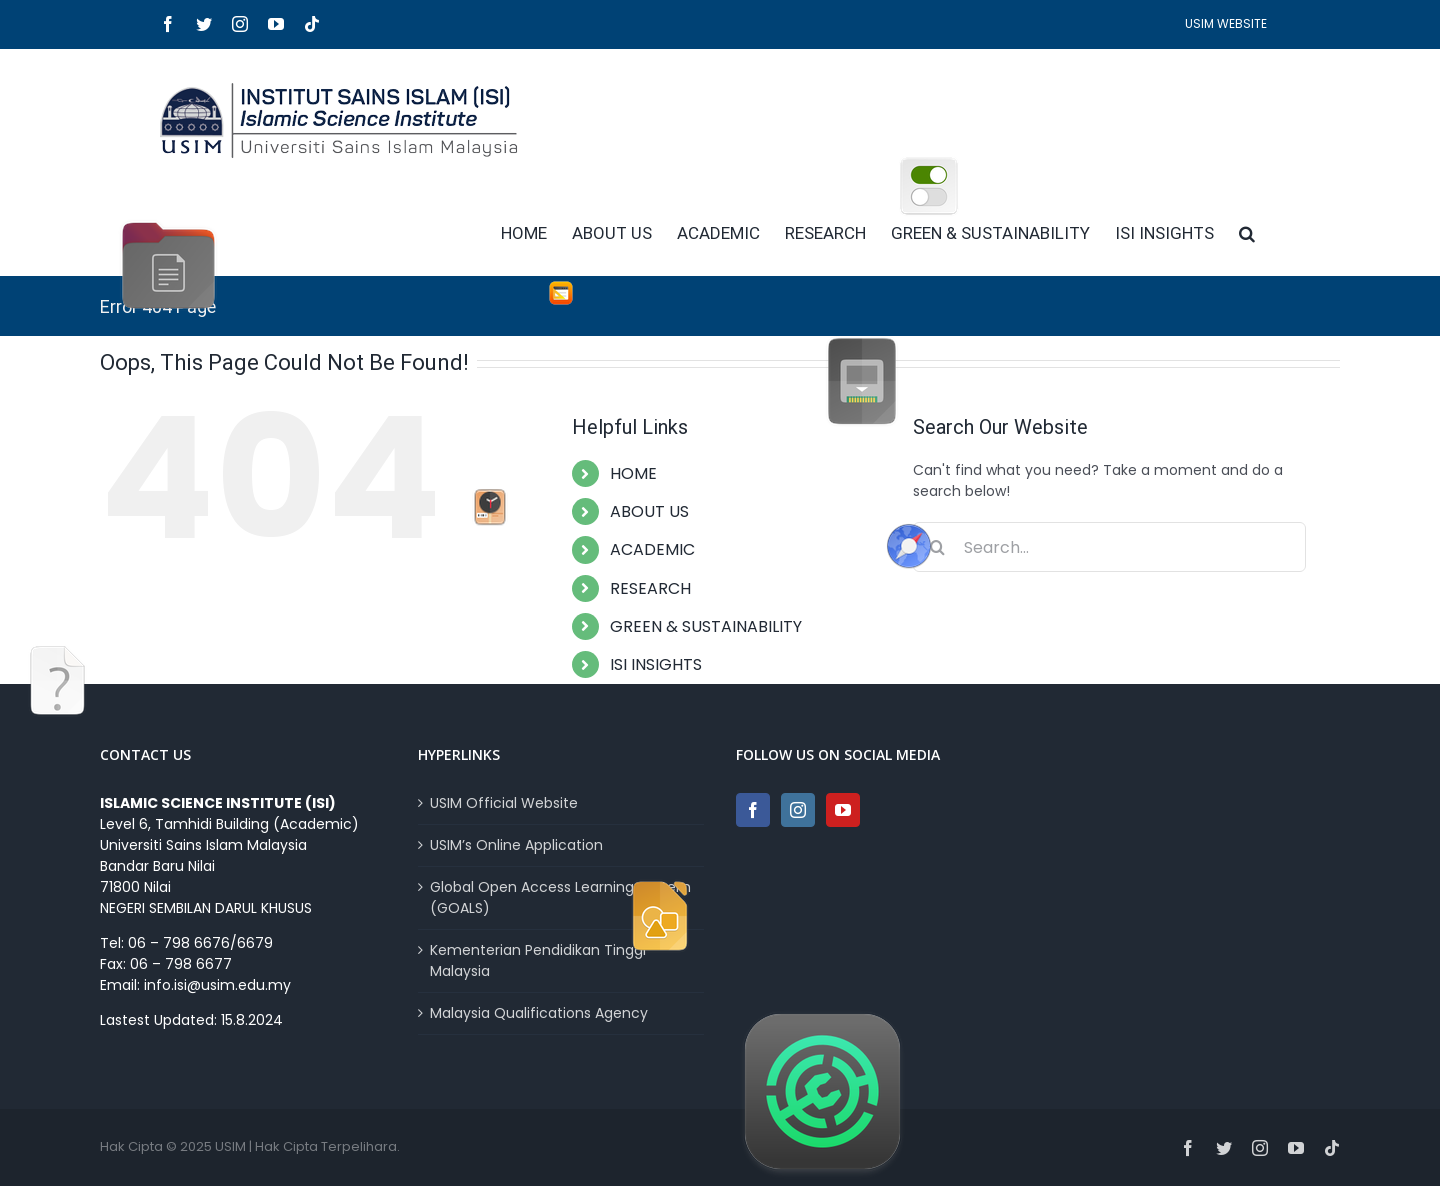  What do you see at coordinates (561, 293) in the screenshot?
I see `open Cambalache GTK UI designer app` at bounding box center [561, 293].